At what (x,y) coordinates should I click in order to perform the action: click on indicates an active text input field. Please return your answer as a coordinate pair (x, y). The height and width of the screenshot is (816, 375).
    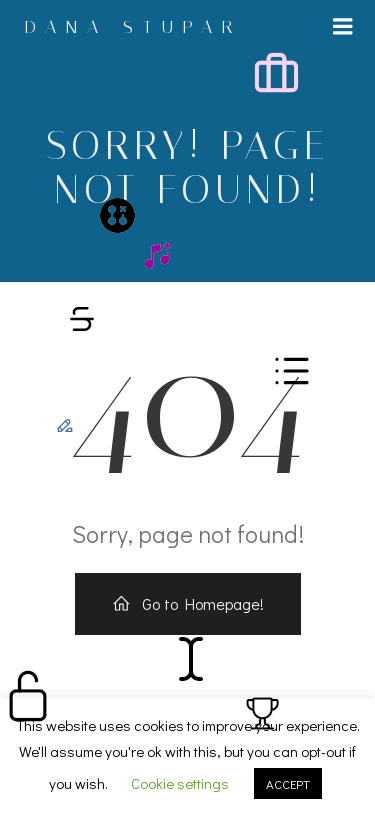
    Looking at the image, I should click on (191, 659).